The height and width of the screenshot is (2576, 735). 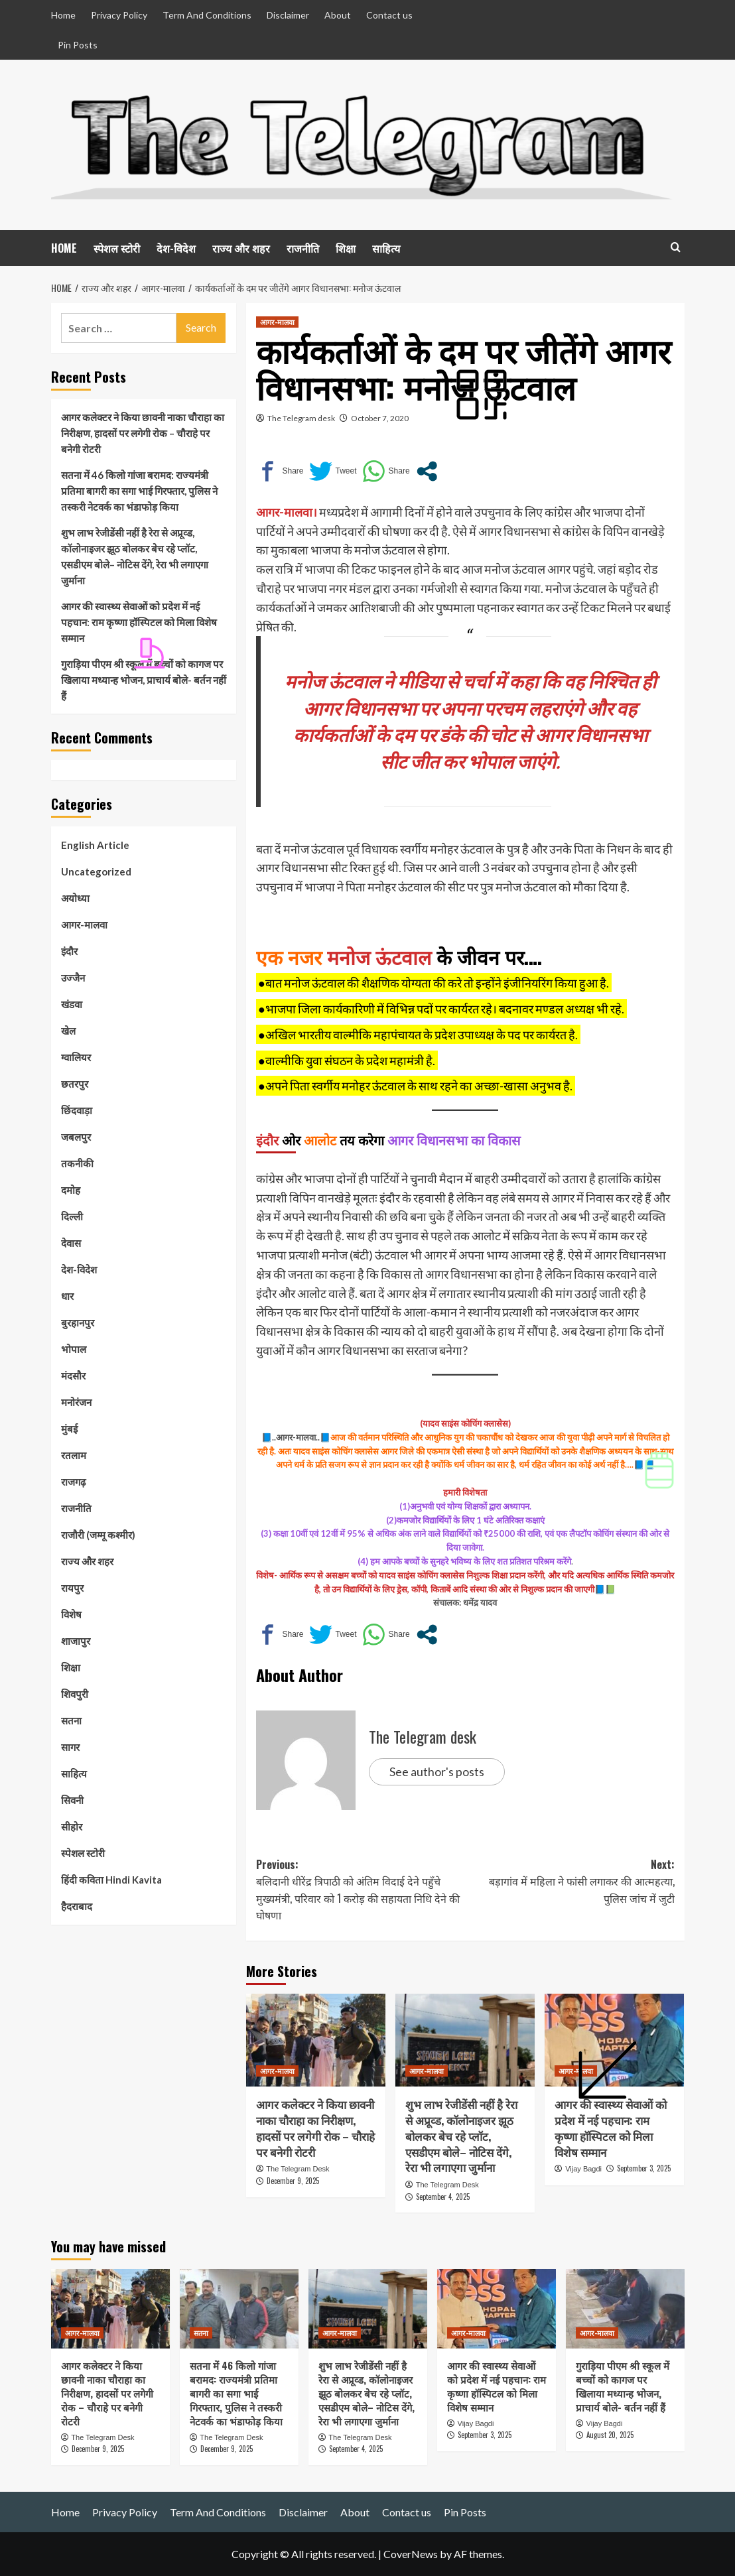 I want to click on access research or scientific tools, so click(x=149, y=654).